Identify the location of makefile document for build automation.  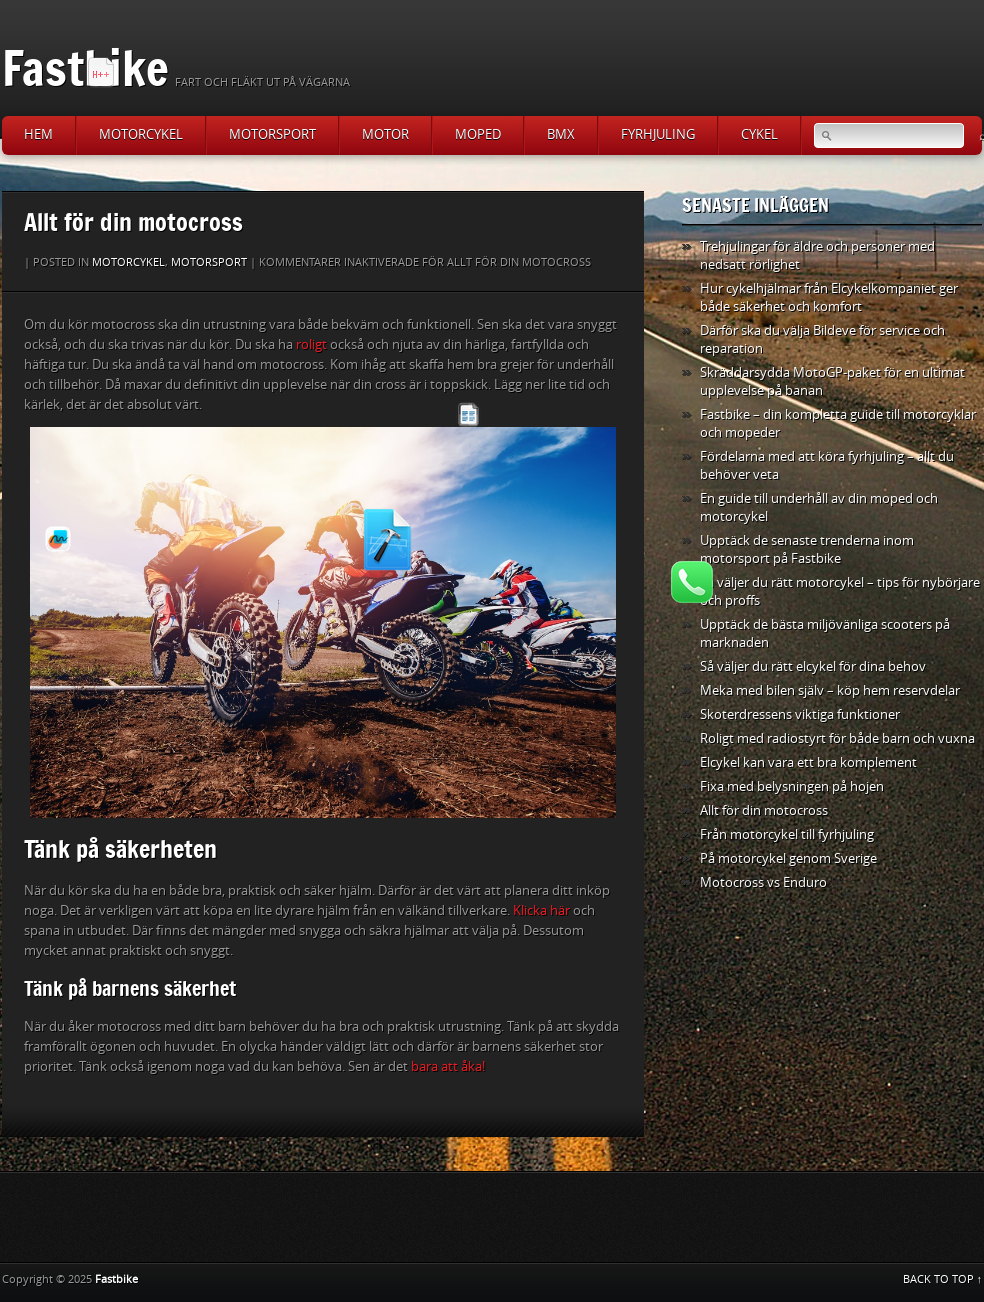
(387, 539).